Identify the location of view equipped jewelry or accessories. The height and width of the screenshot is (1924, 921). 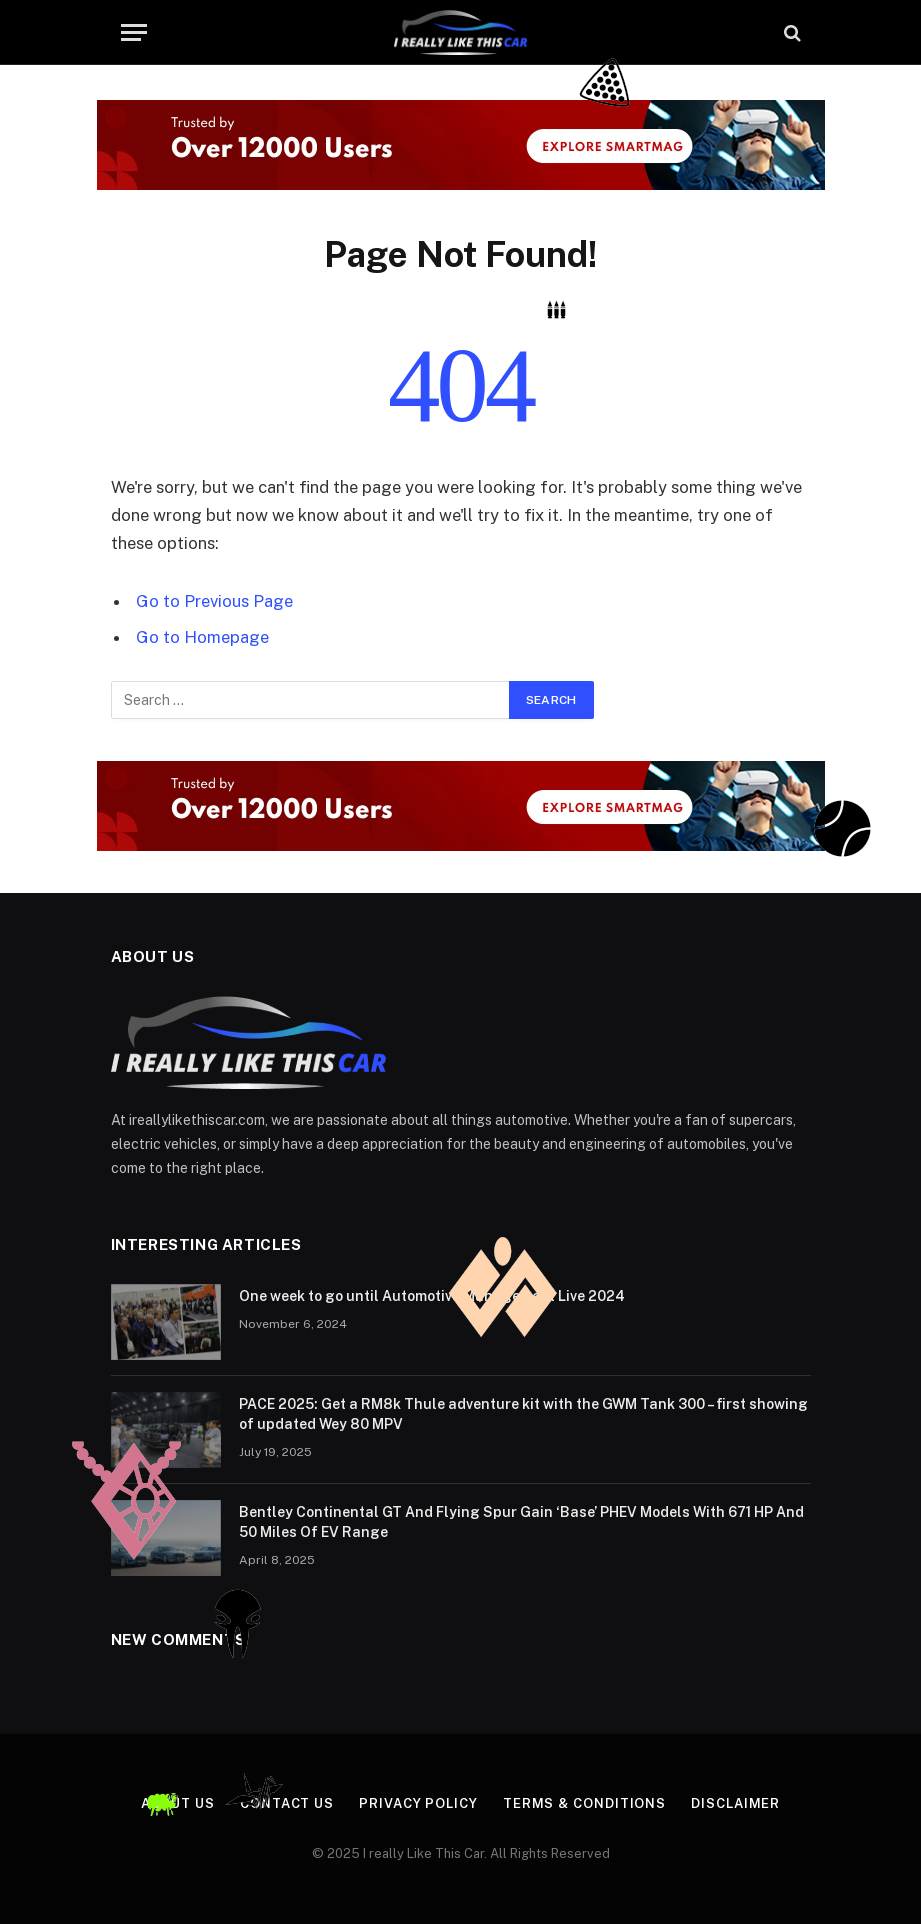
(130, 1501).